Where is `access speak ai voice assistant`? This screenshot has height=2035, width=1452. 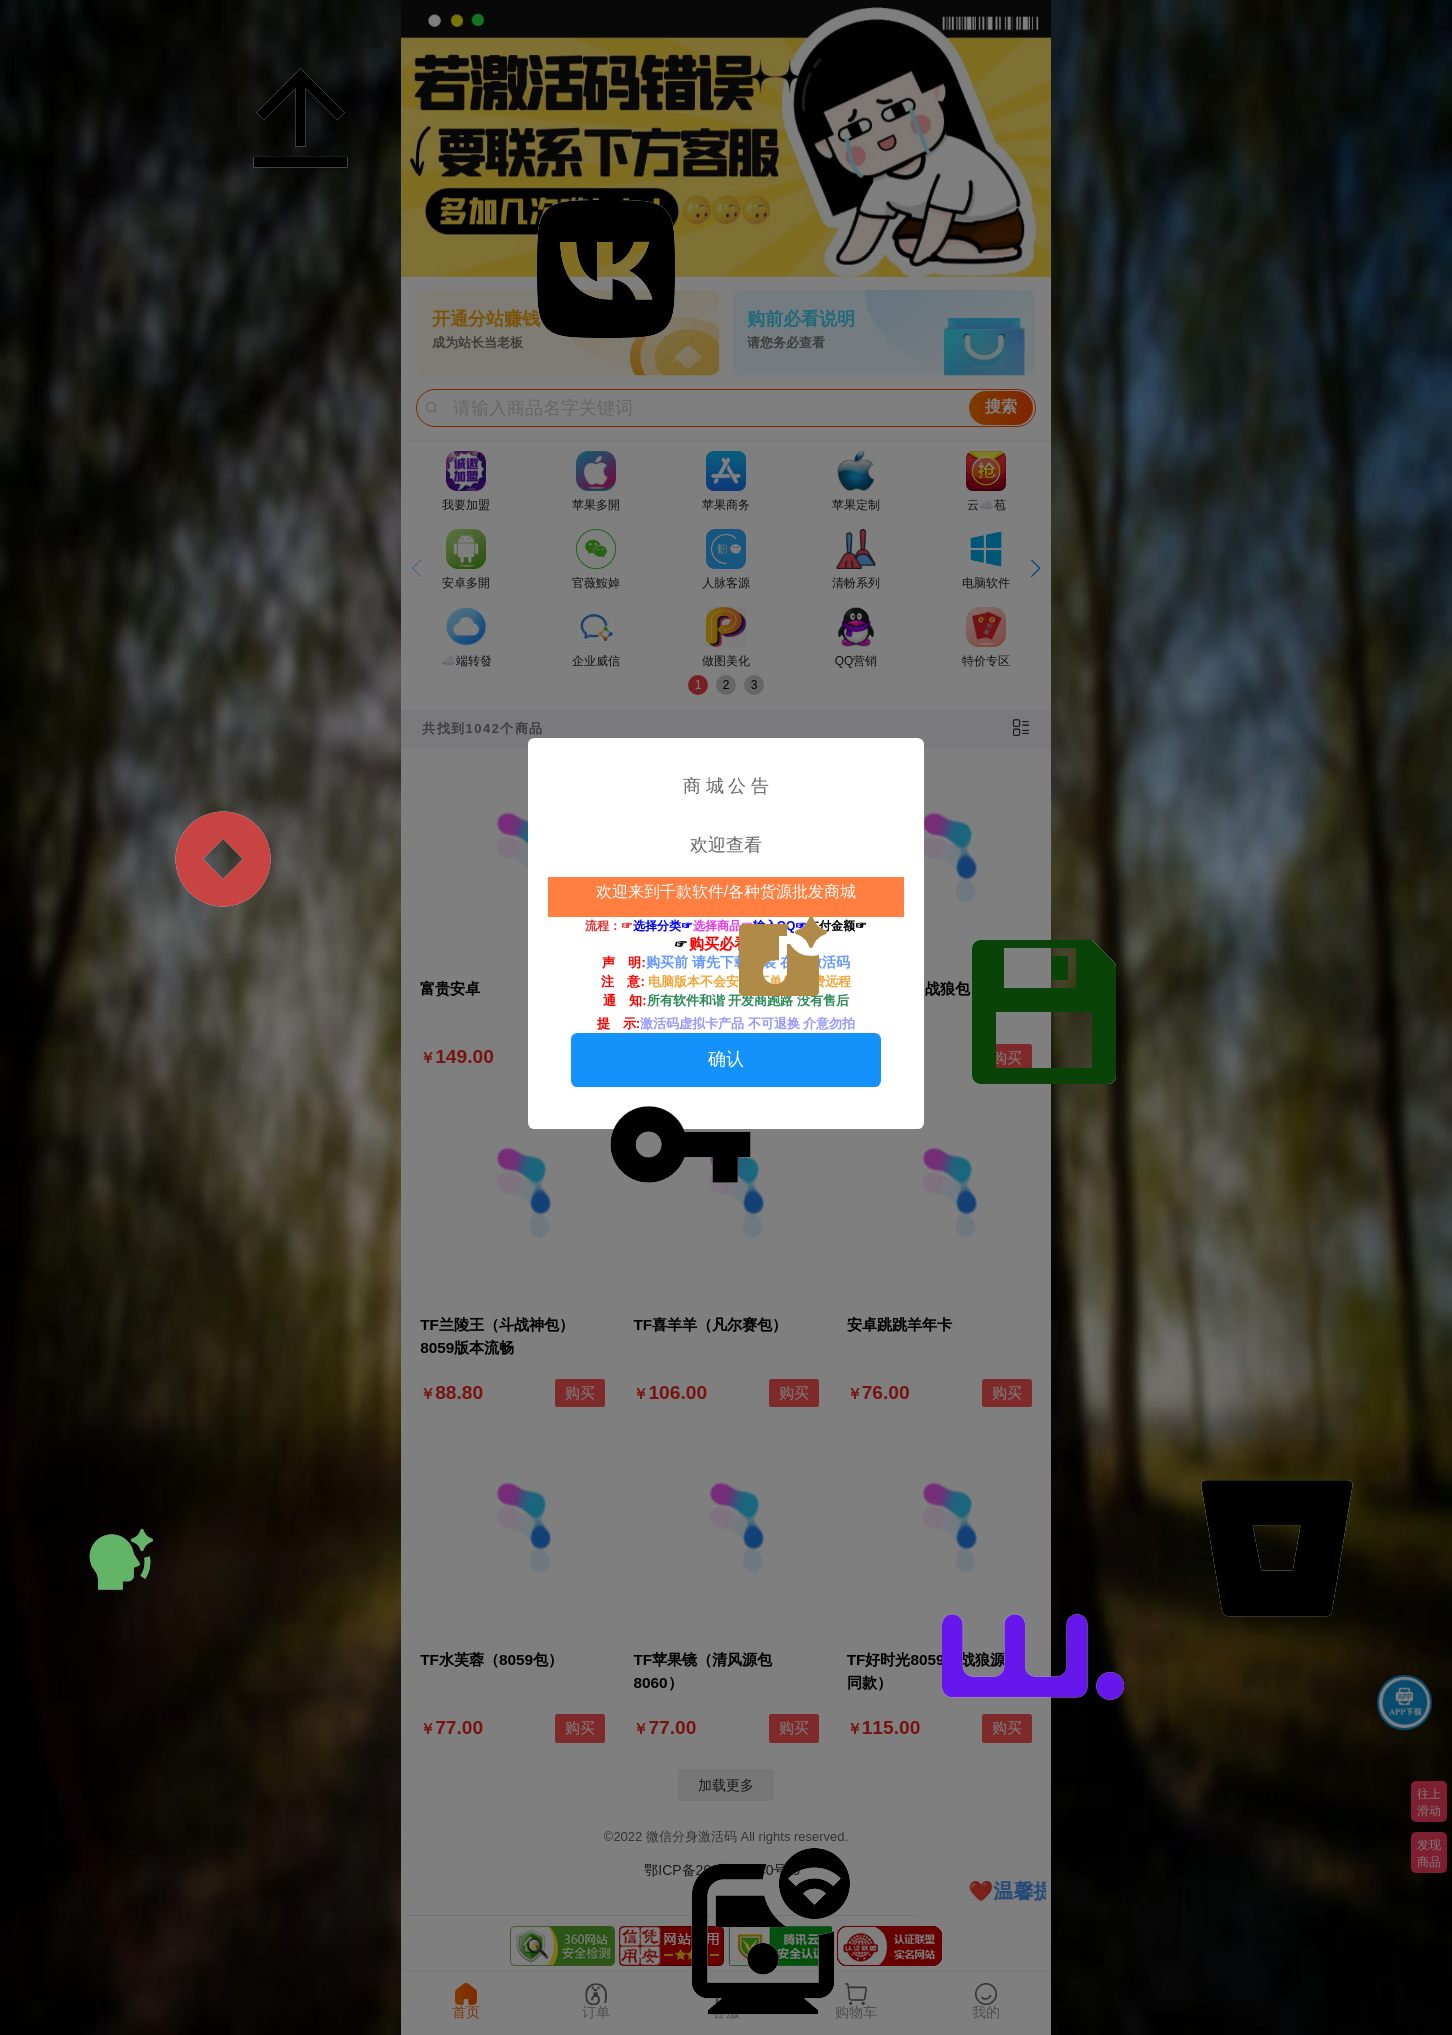 access speak ai voice assistant is located at coordinates (120, 1562).